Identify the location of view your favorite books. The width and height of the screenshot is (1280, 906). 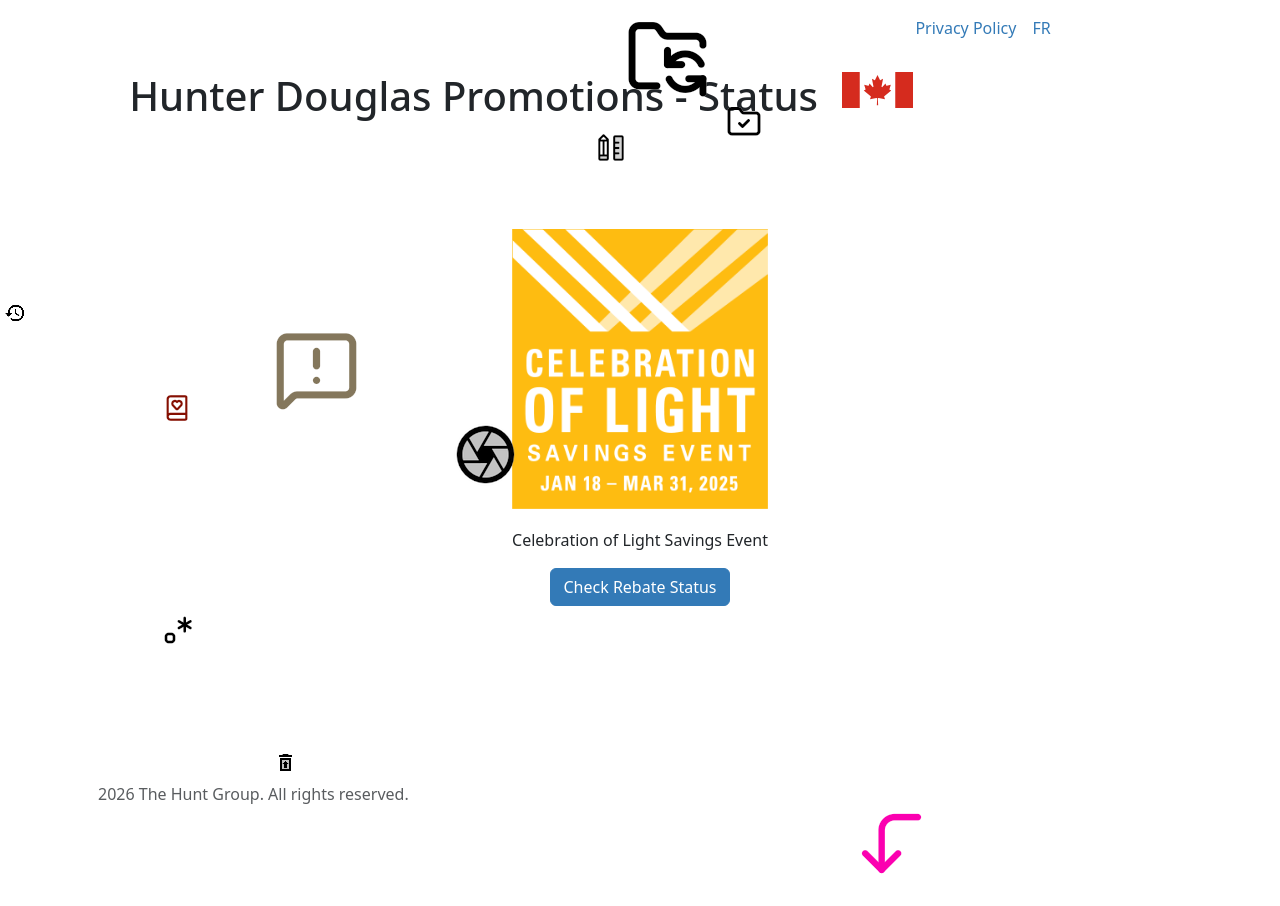
(177, 408).